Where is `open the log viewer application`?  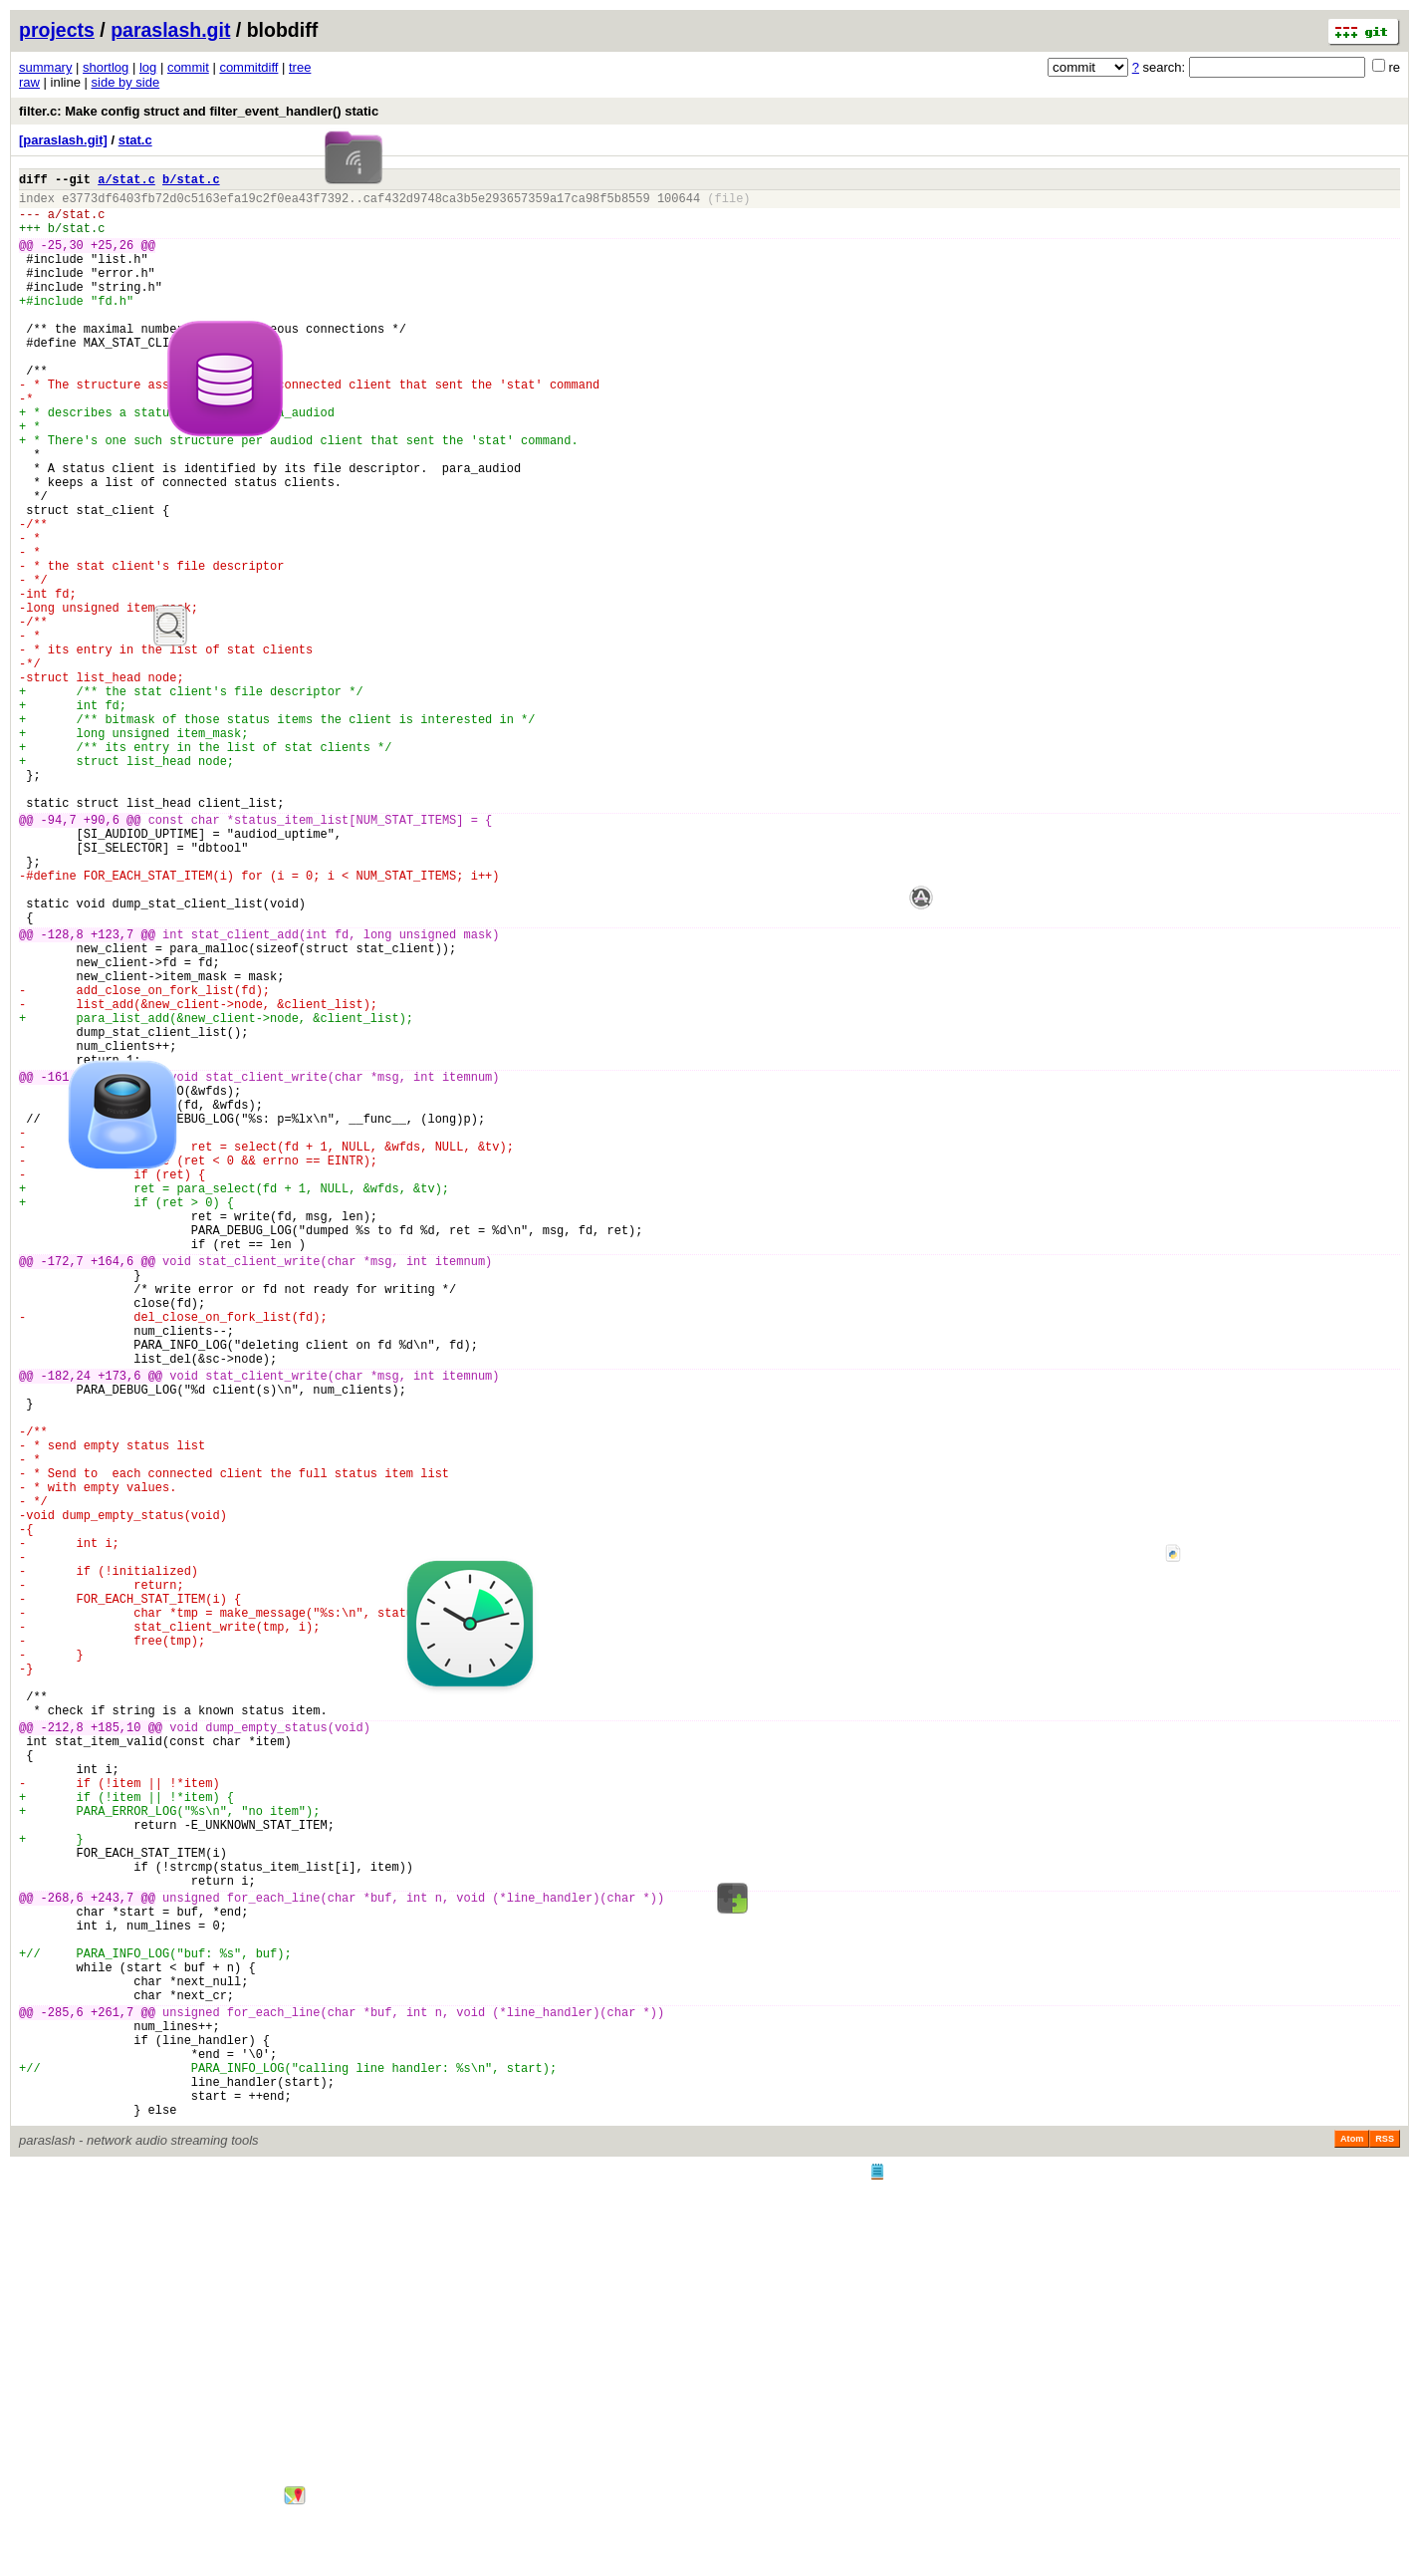
open the log viewer application is located at coordinates (170, 626).